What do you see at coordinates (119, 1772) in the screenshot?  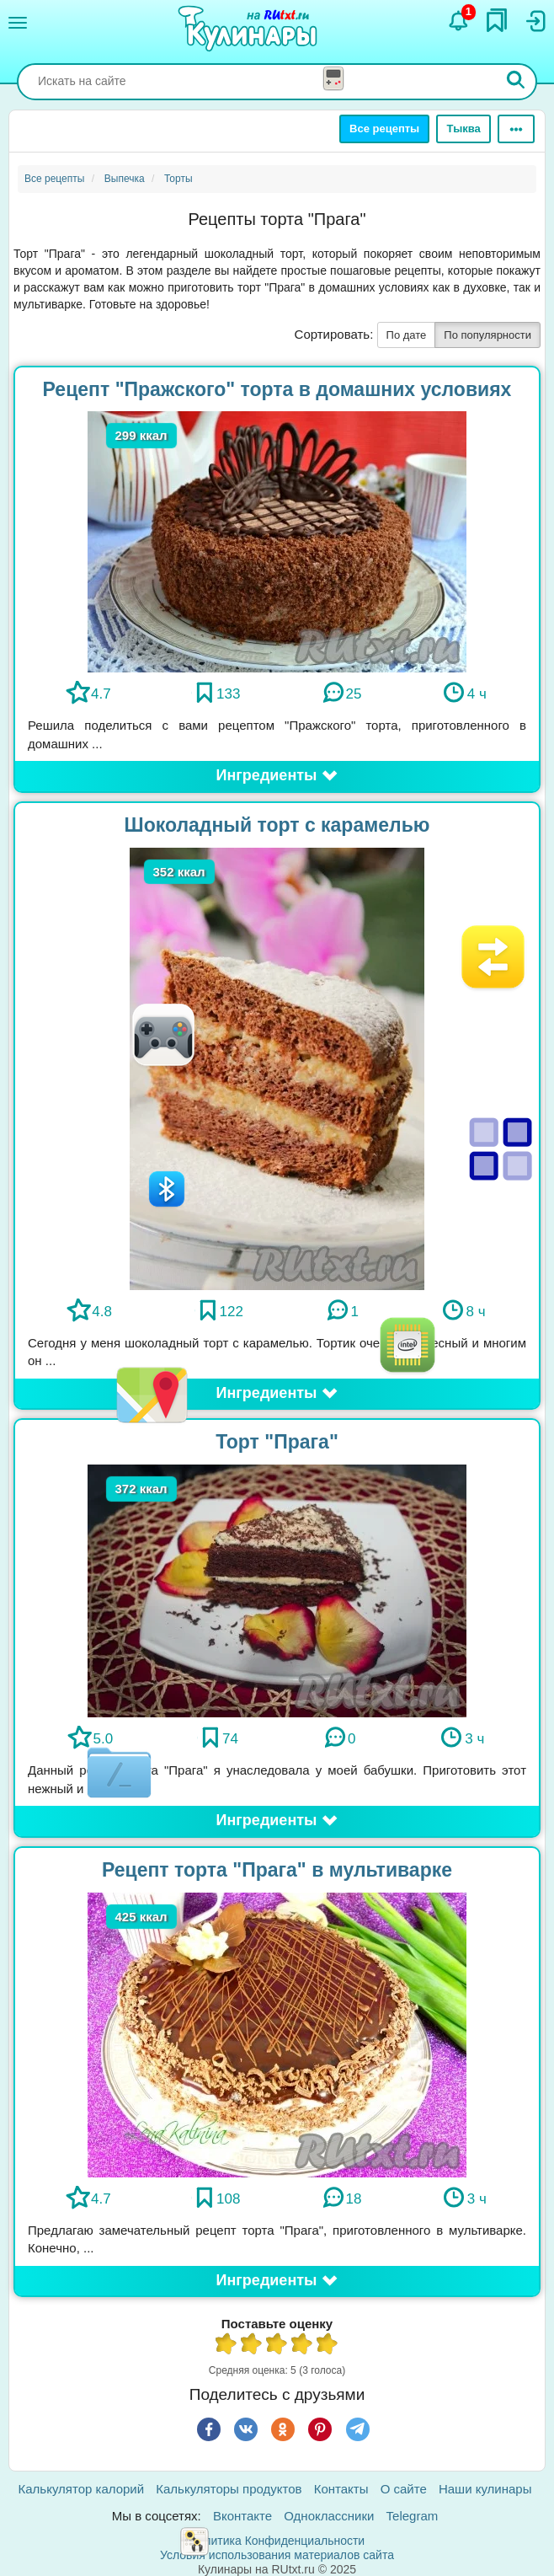 I see `access the root directory` at bounding box center [119, 1772].